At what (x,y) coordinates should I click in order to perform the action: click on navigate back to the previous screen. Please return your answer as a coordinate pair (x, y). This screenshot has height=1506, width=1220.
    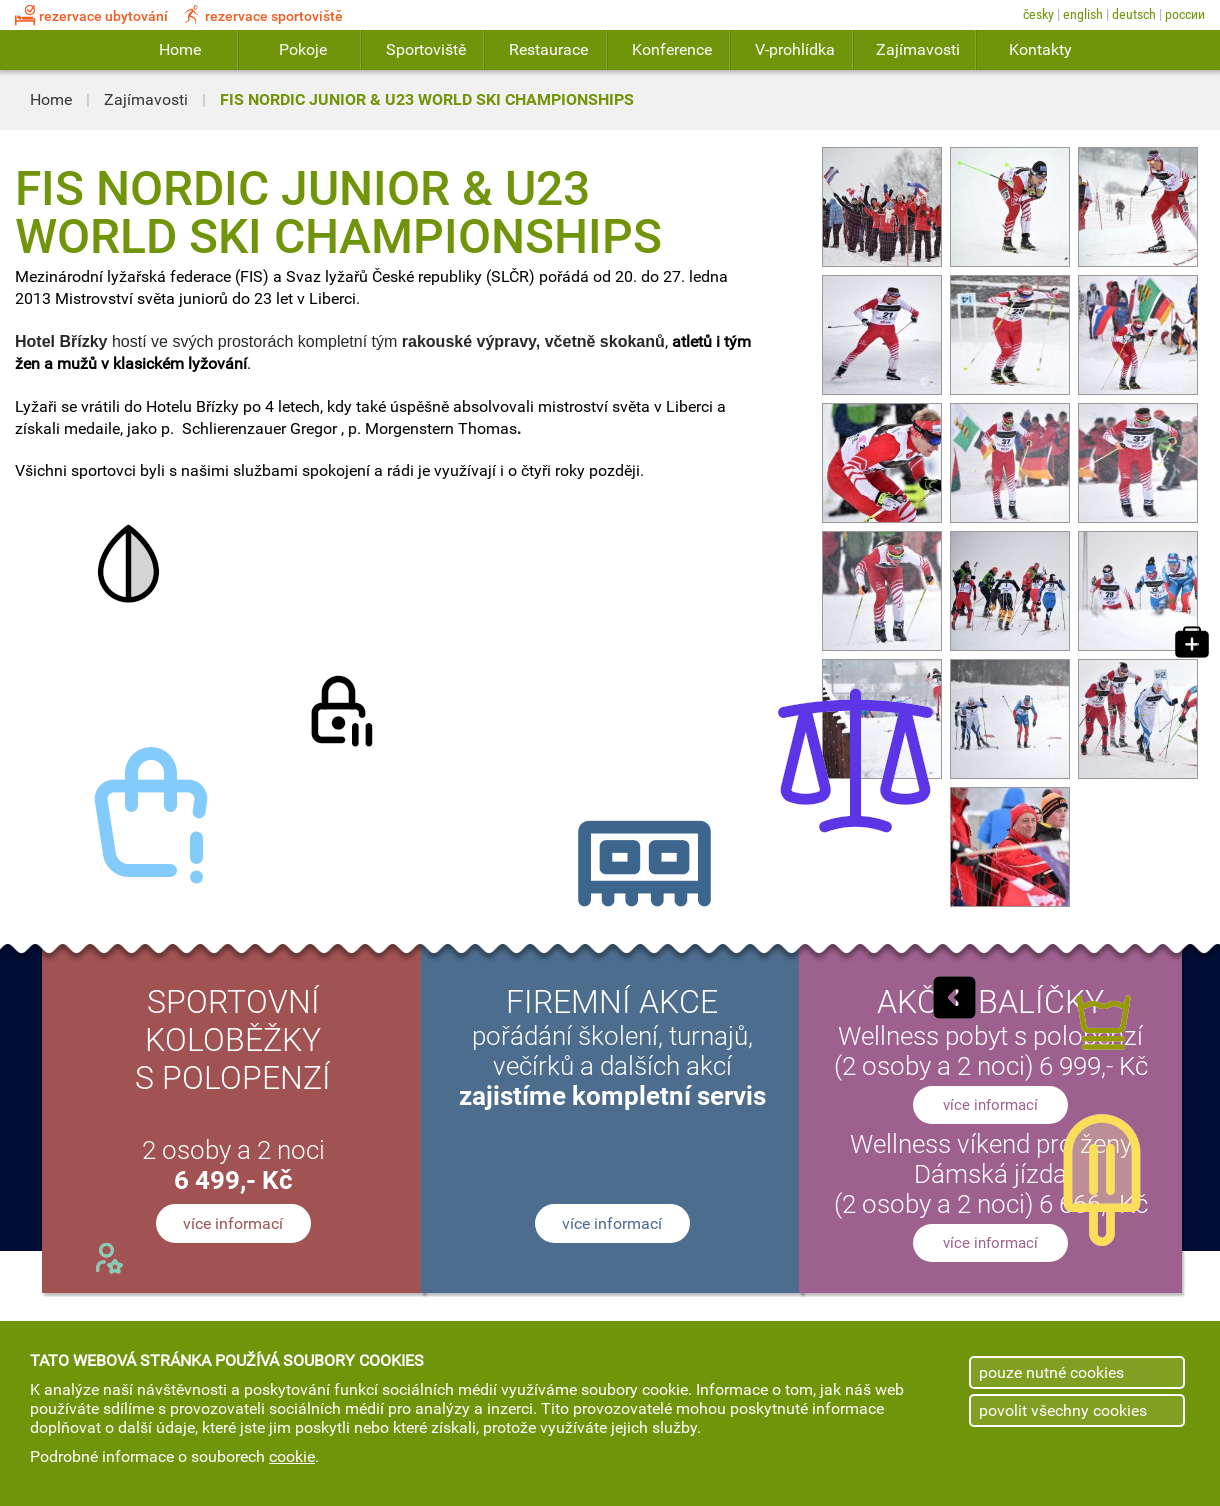
    Looking at the image, I should click on (954, 997).